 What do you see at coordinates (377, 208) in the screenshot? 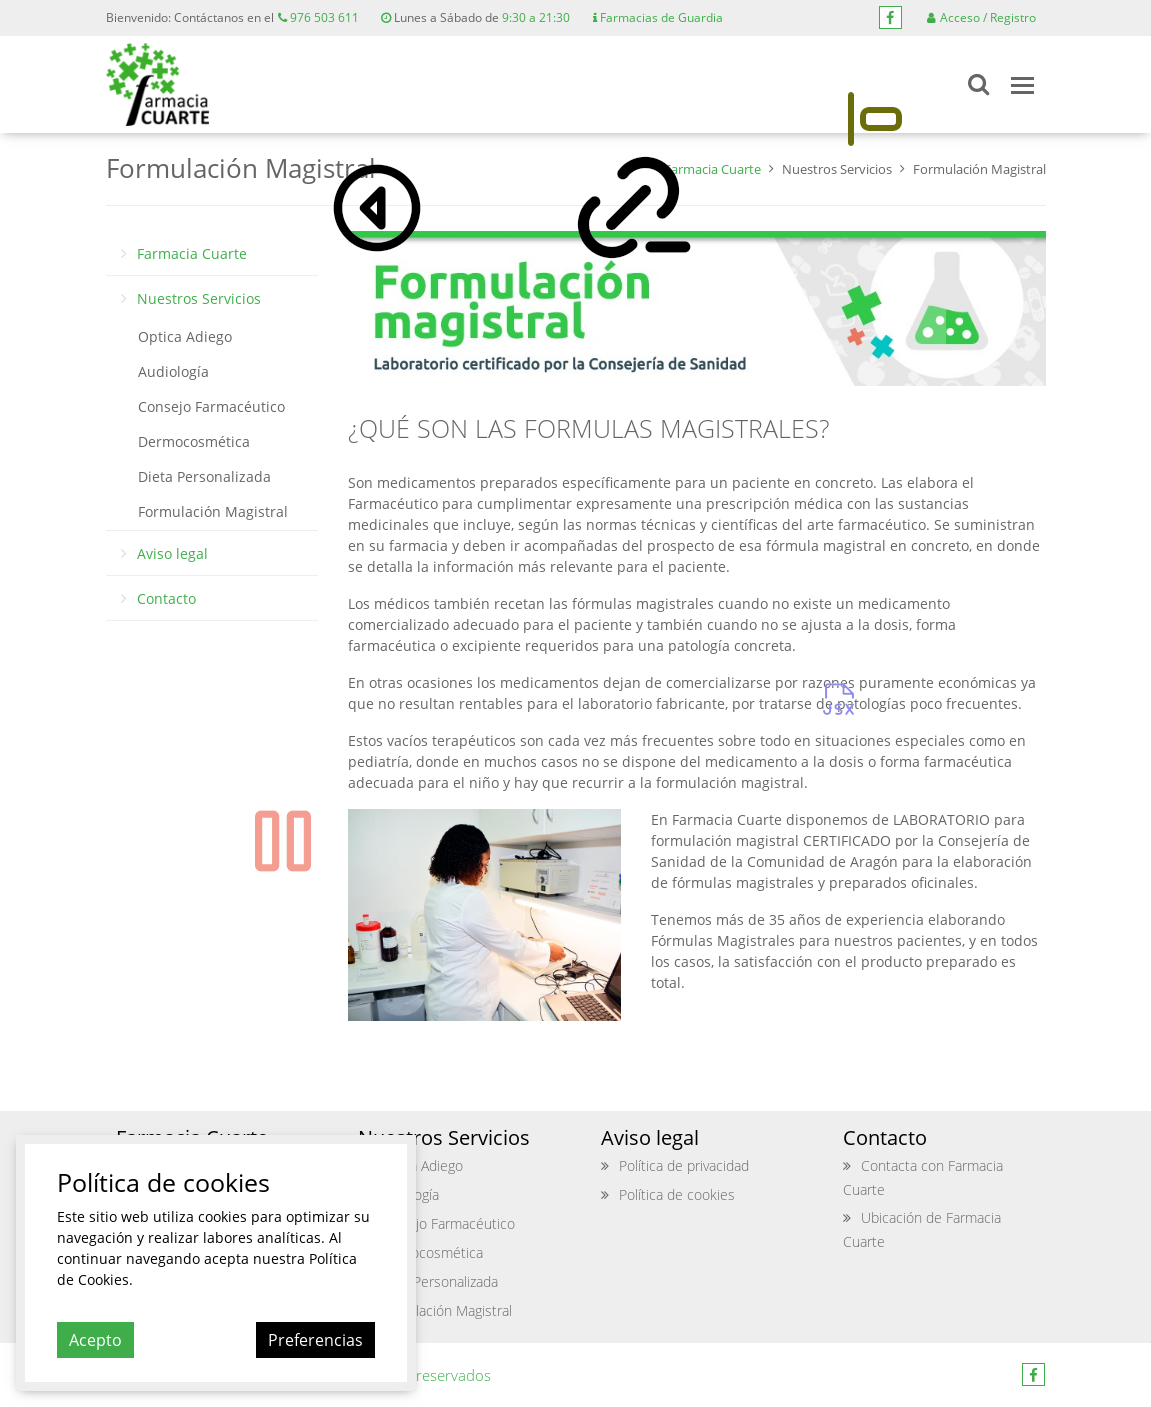
I see `go back to the previous screen` at bounding box center [377, 208].